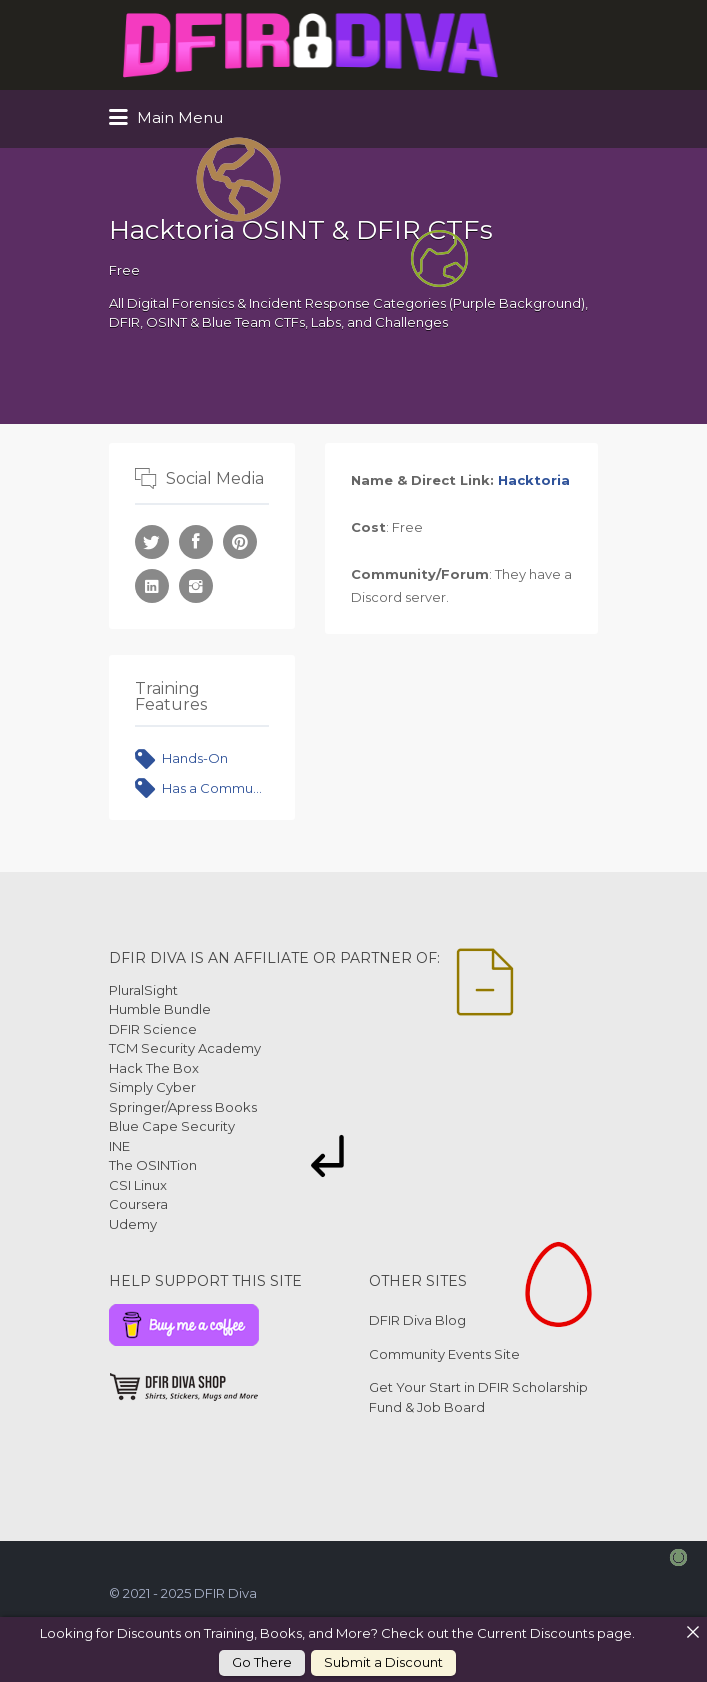 The width and height of the screenshot is (707, 1682). What do you see at coordinates (238, 179) in the screenshot?
I see `switch to western hemisphere region` at bounding box center [238, 179].